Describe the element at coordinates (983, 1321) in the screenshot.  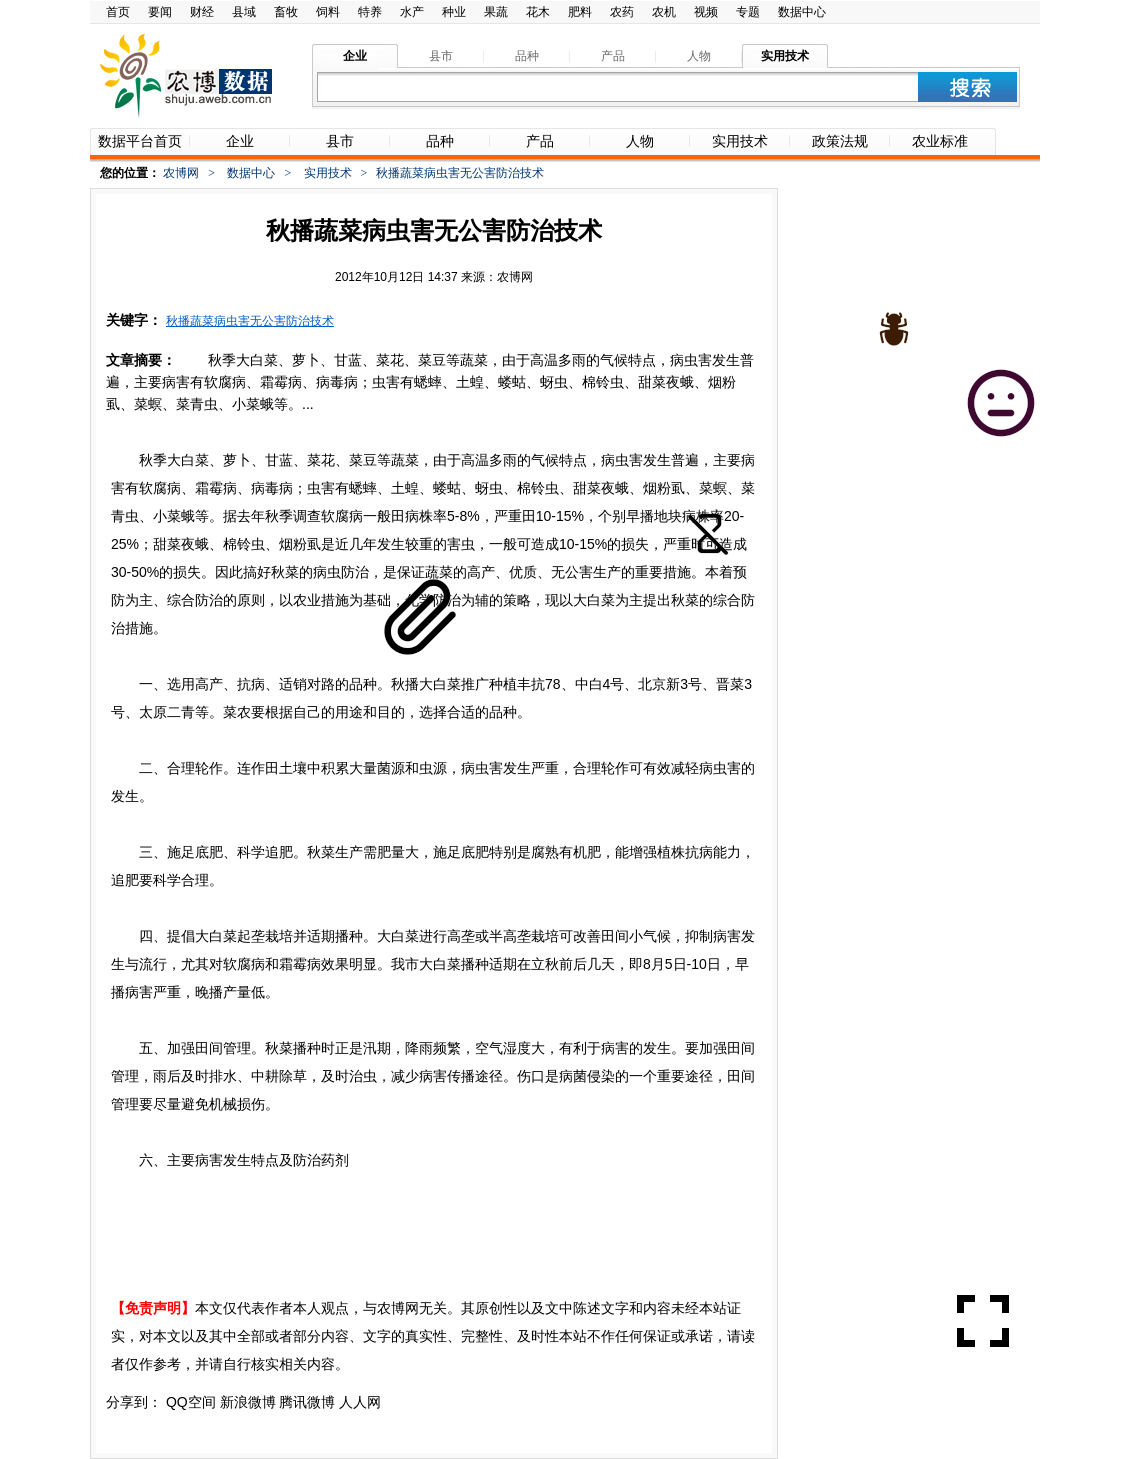
I see `expand to fullscreen mode` at that location.